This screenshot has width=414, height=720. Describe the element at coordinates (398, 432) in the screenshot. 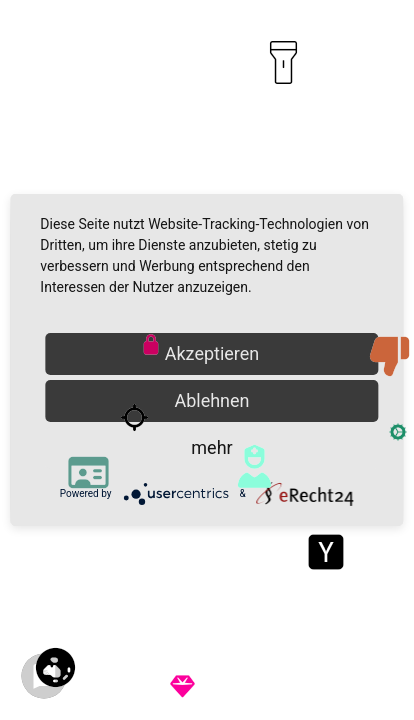

I see `access settings or preferences` at that location.